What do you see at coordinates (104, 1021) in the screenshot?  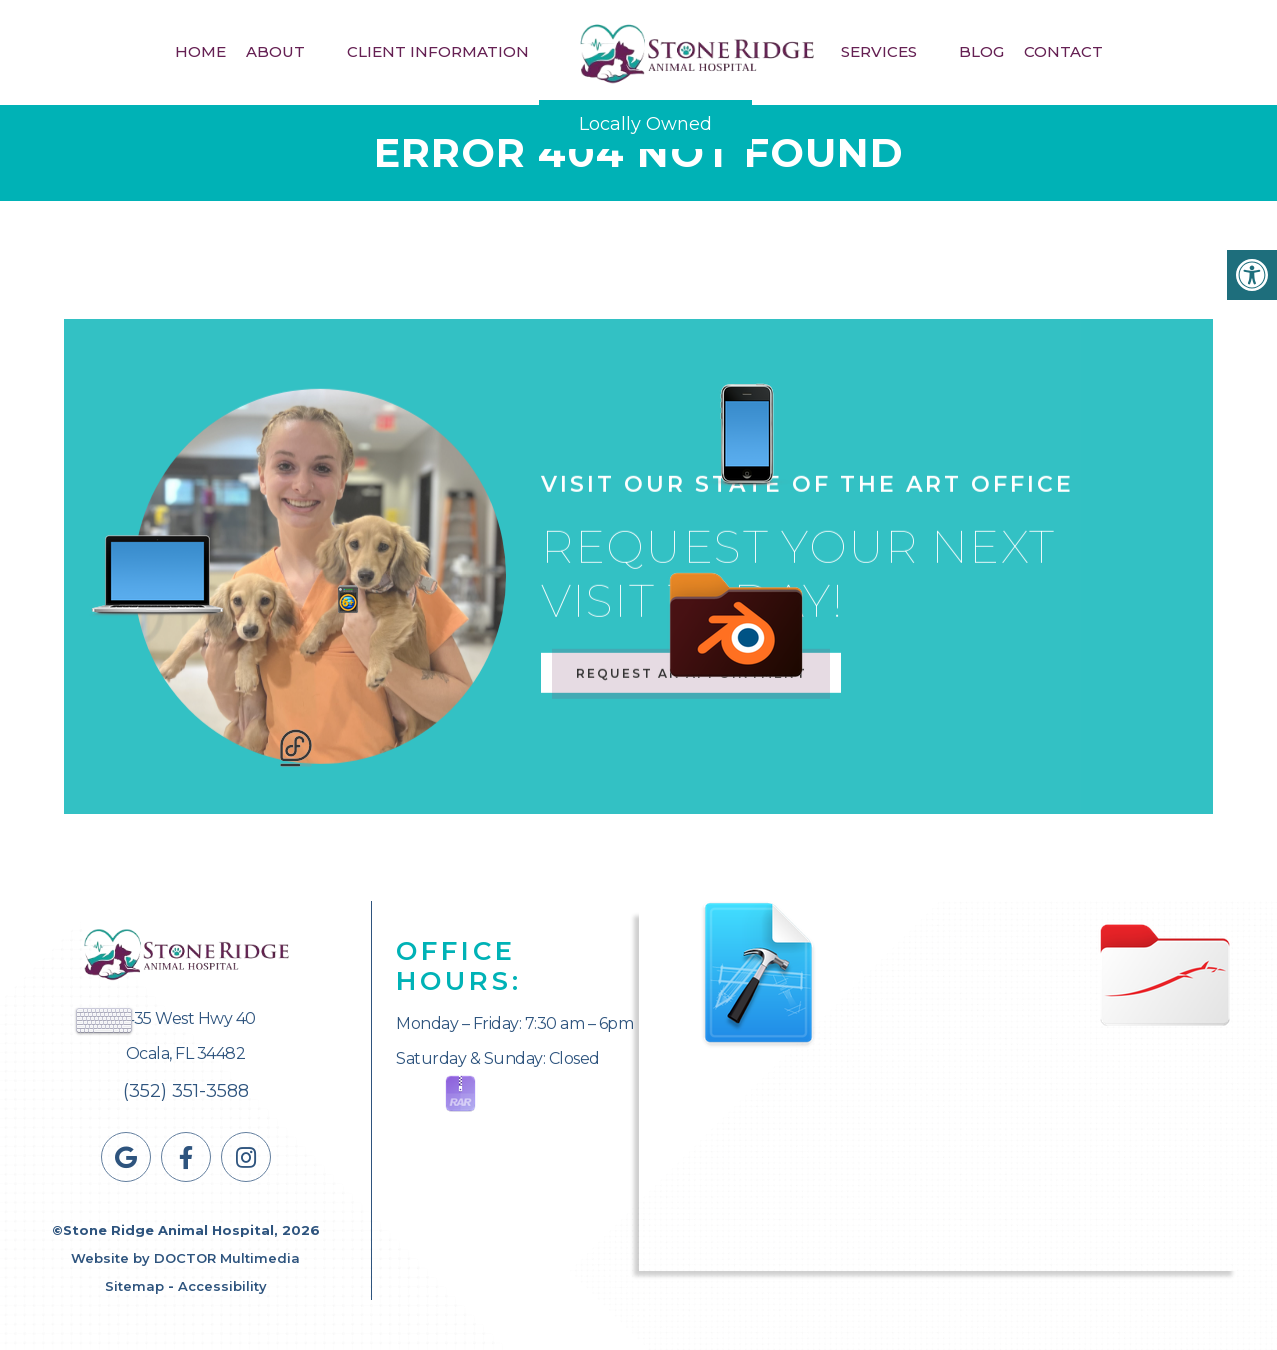 I see `bluetooth keyboard connected` at bounding box center [104, 1021].